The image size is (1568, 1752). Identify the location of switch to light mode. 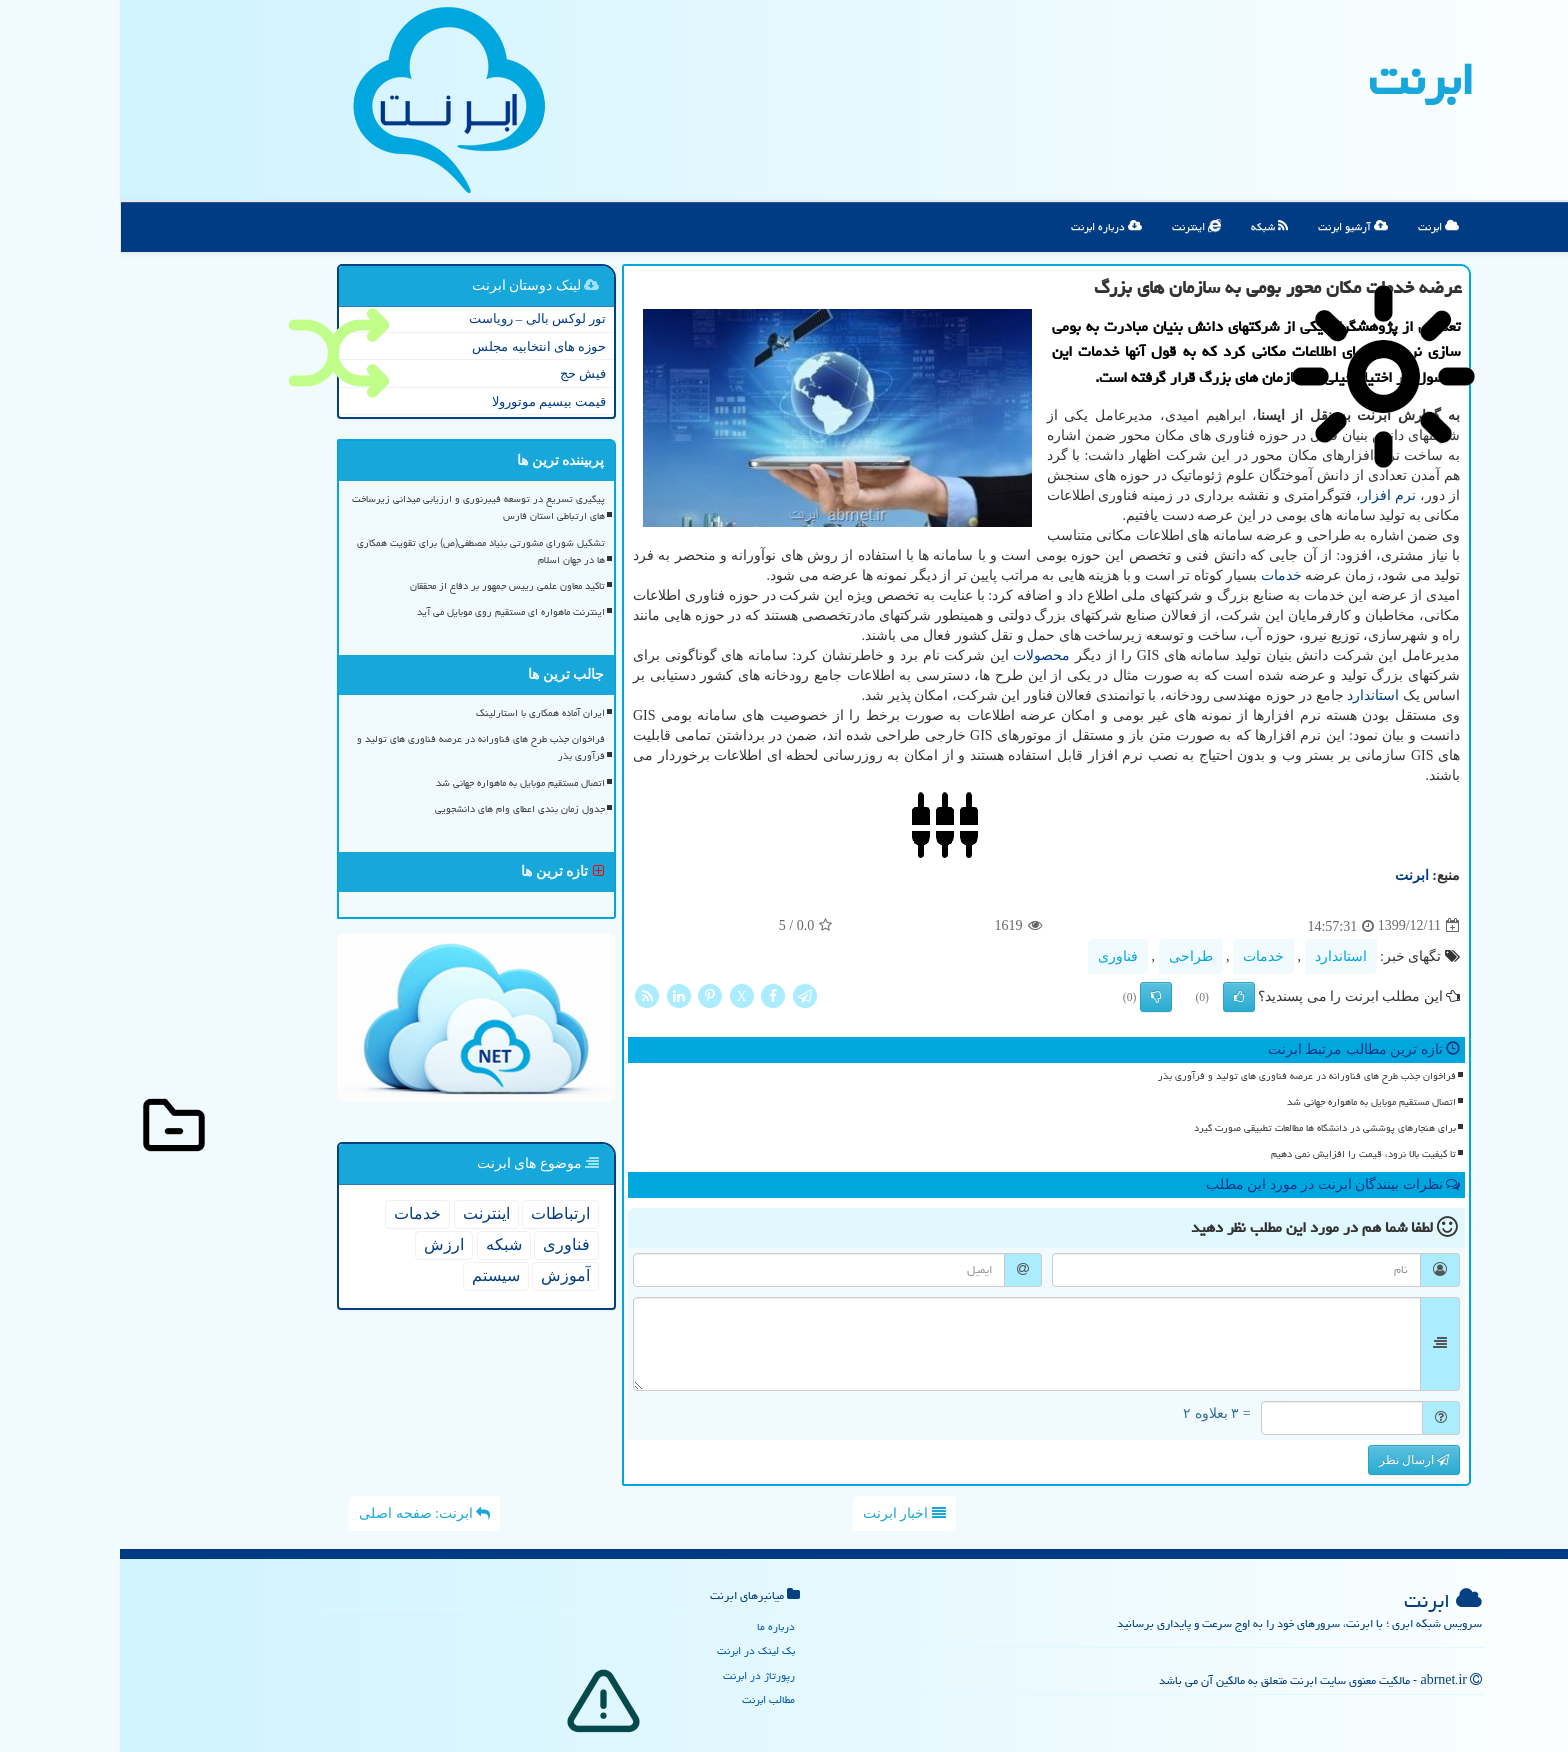
(1383, 376).